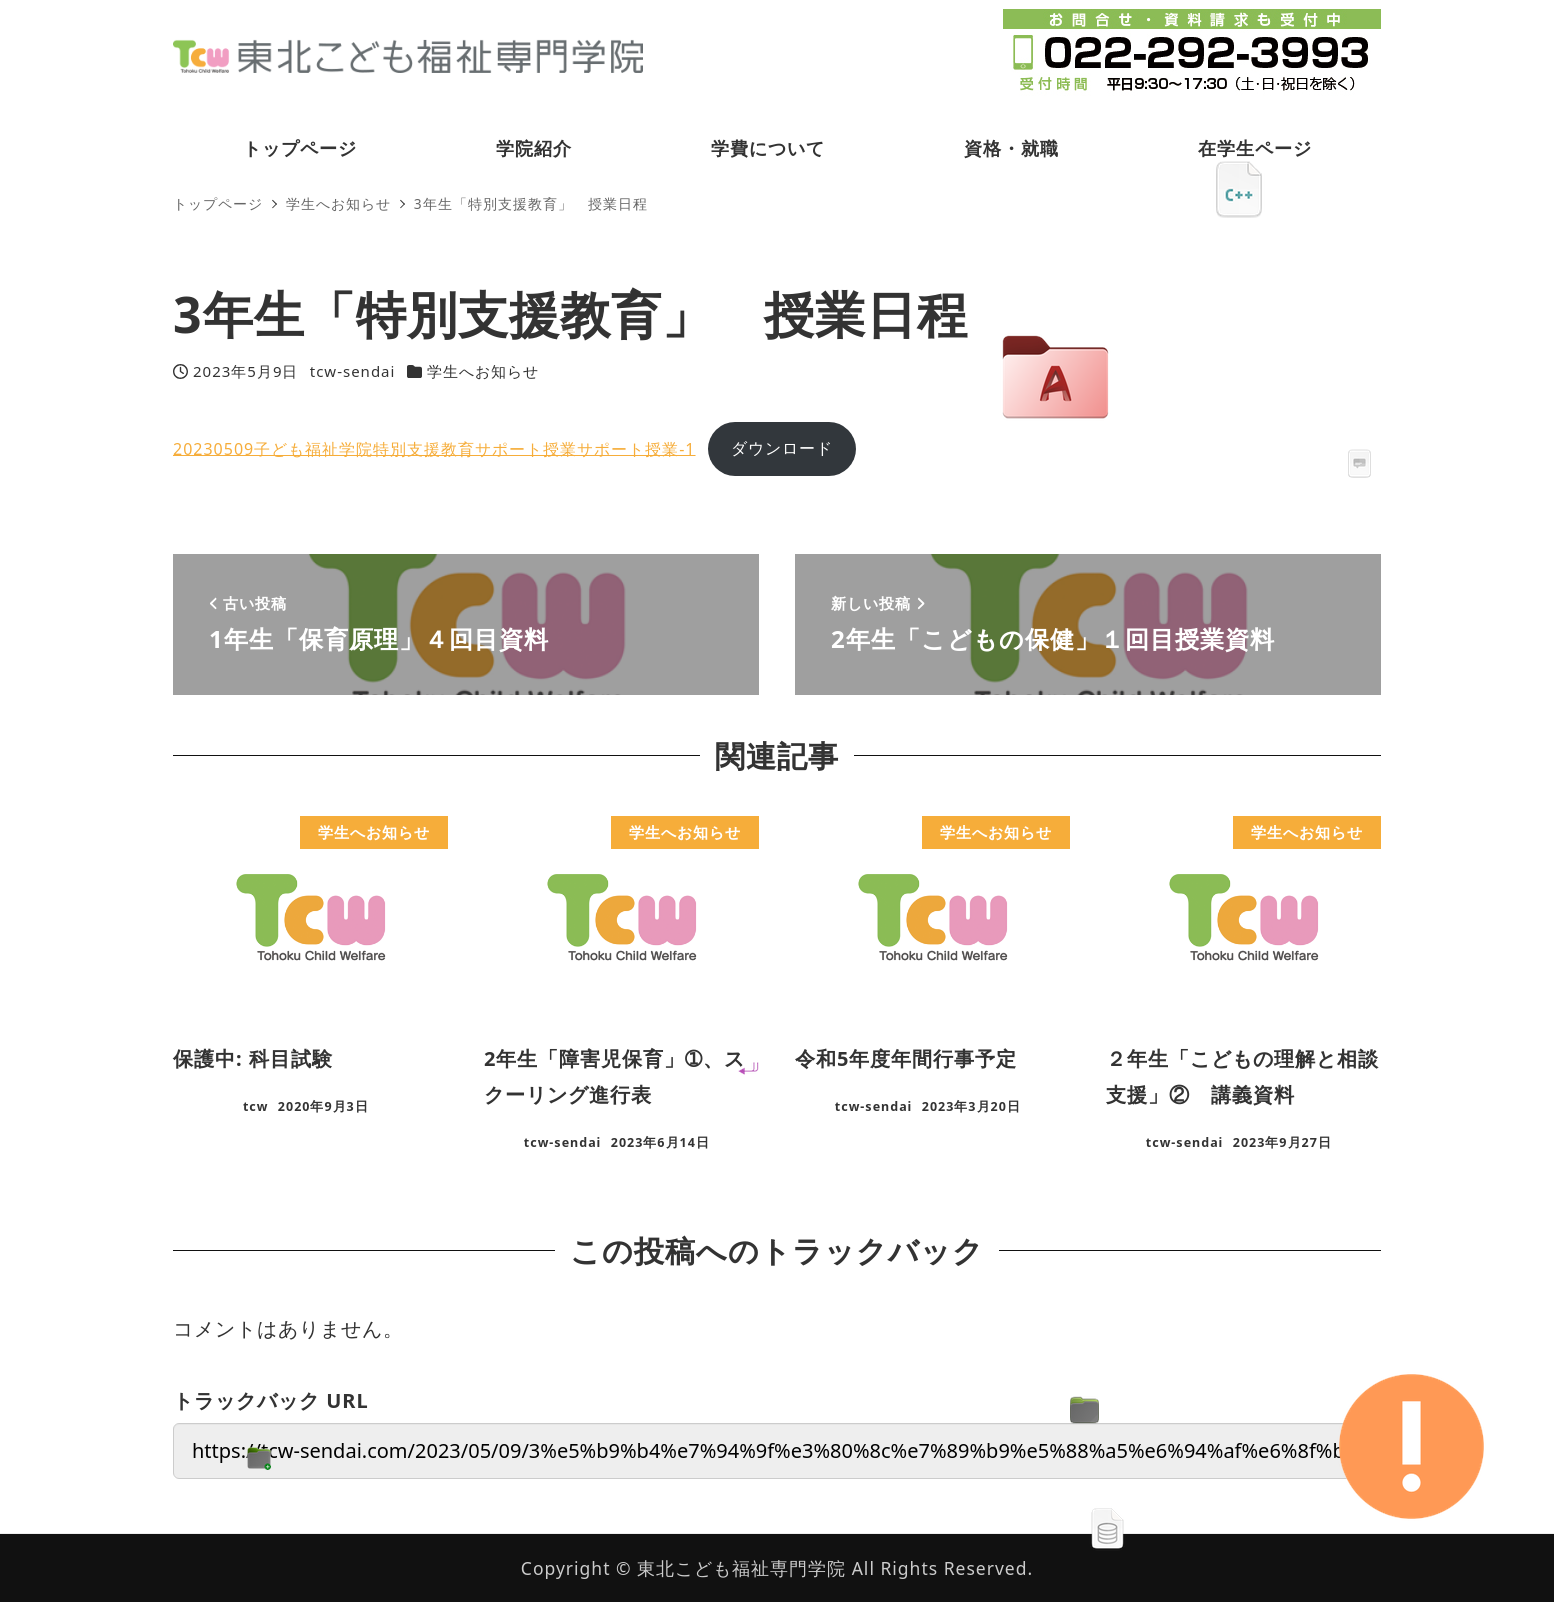 The width and height of the screenshot is (1554, 1602). What do you see at coordinates (1239, 189) in the screenshot?
I see `a C++ source code file` at bounding box center [1239, 189].